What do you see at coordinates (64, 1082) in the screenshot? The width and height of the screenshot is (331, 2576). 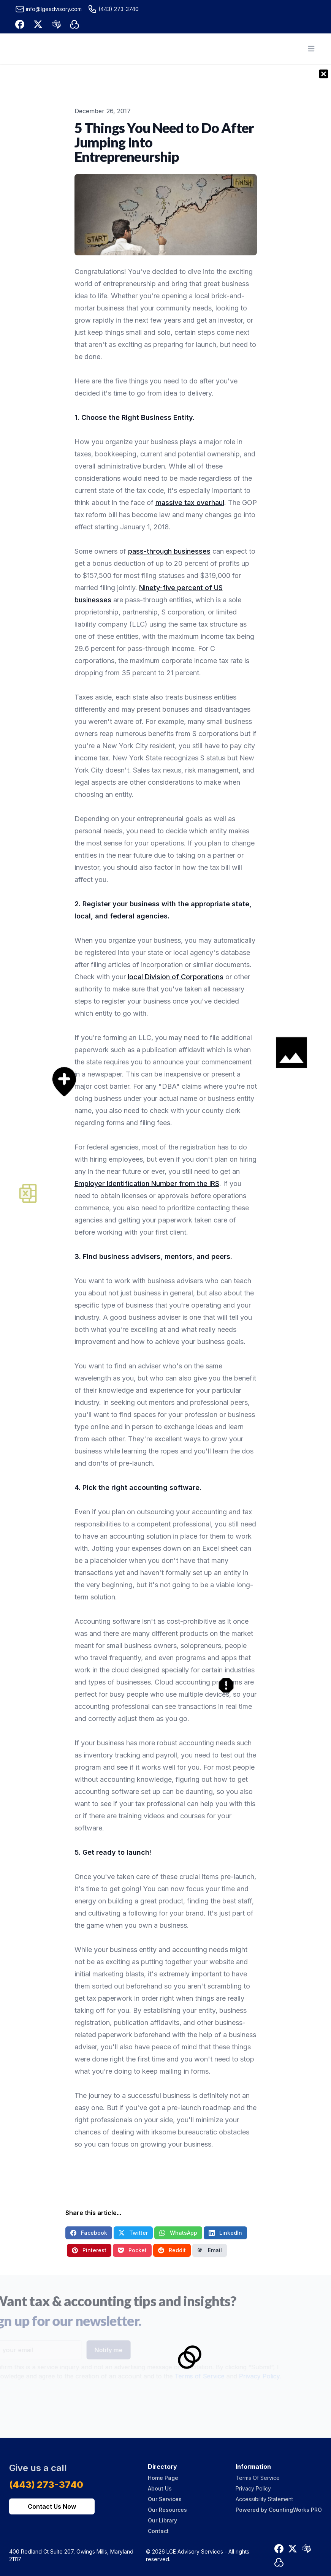 I see `add a new location pin to the map` at bounding box center [64, 1082].